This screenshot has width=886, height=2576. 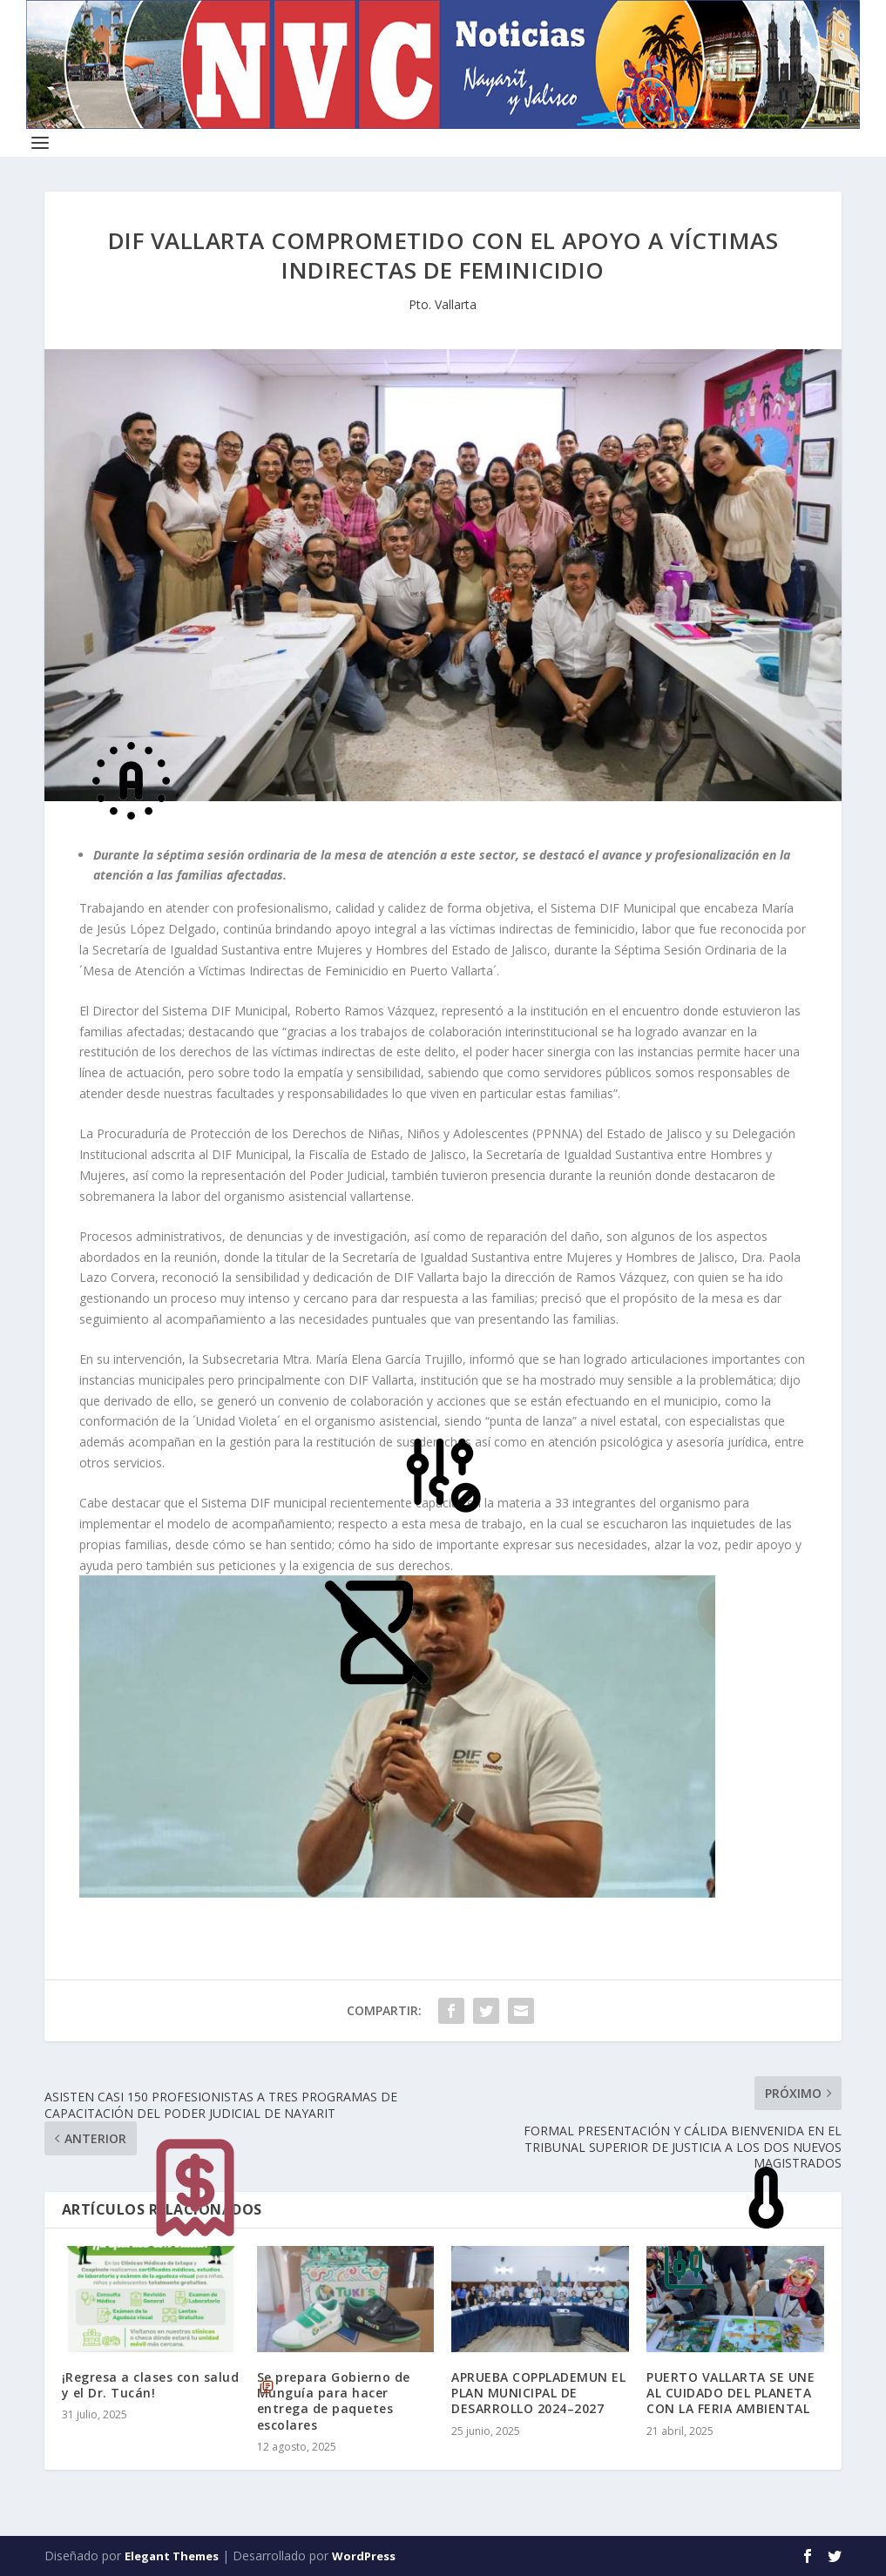 I want to click on view payment receipt, so click(x=195, y=2188).